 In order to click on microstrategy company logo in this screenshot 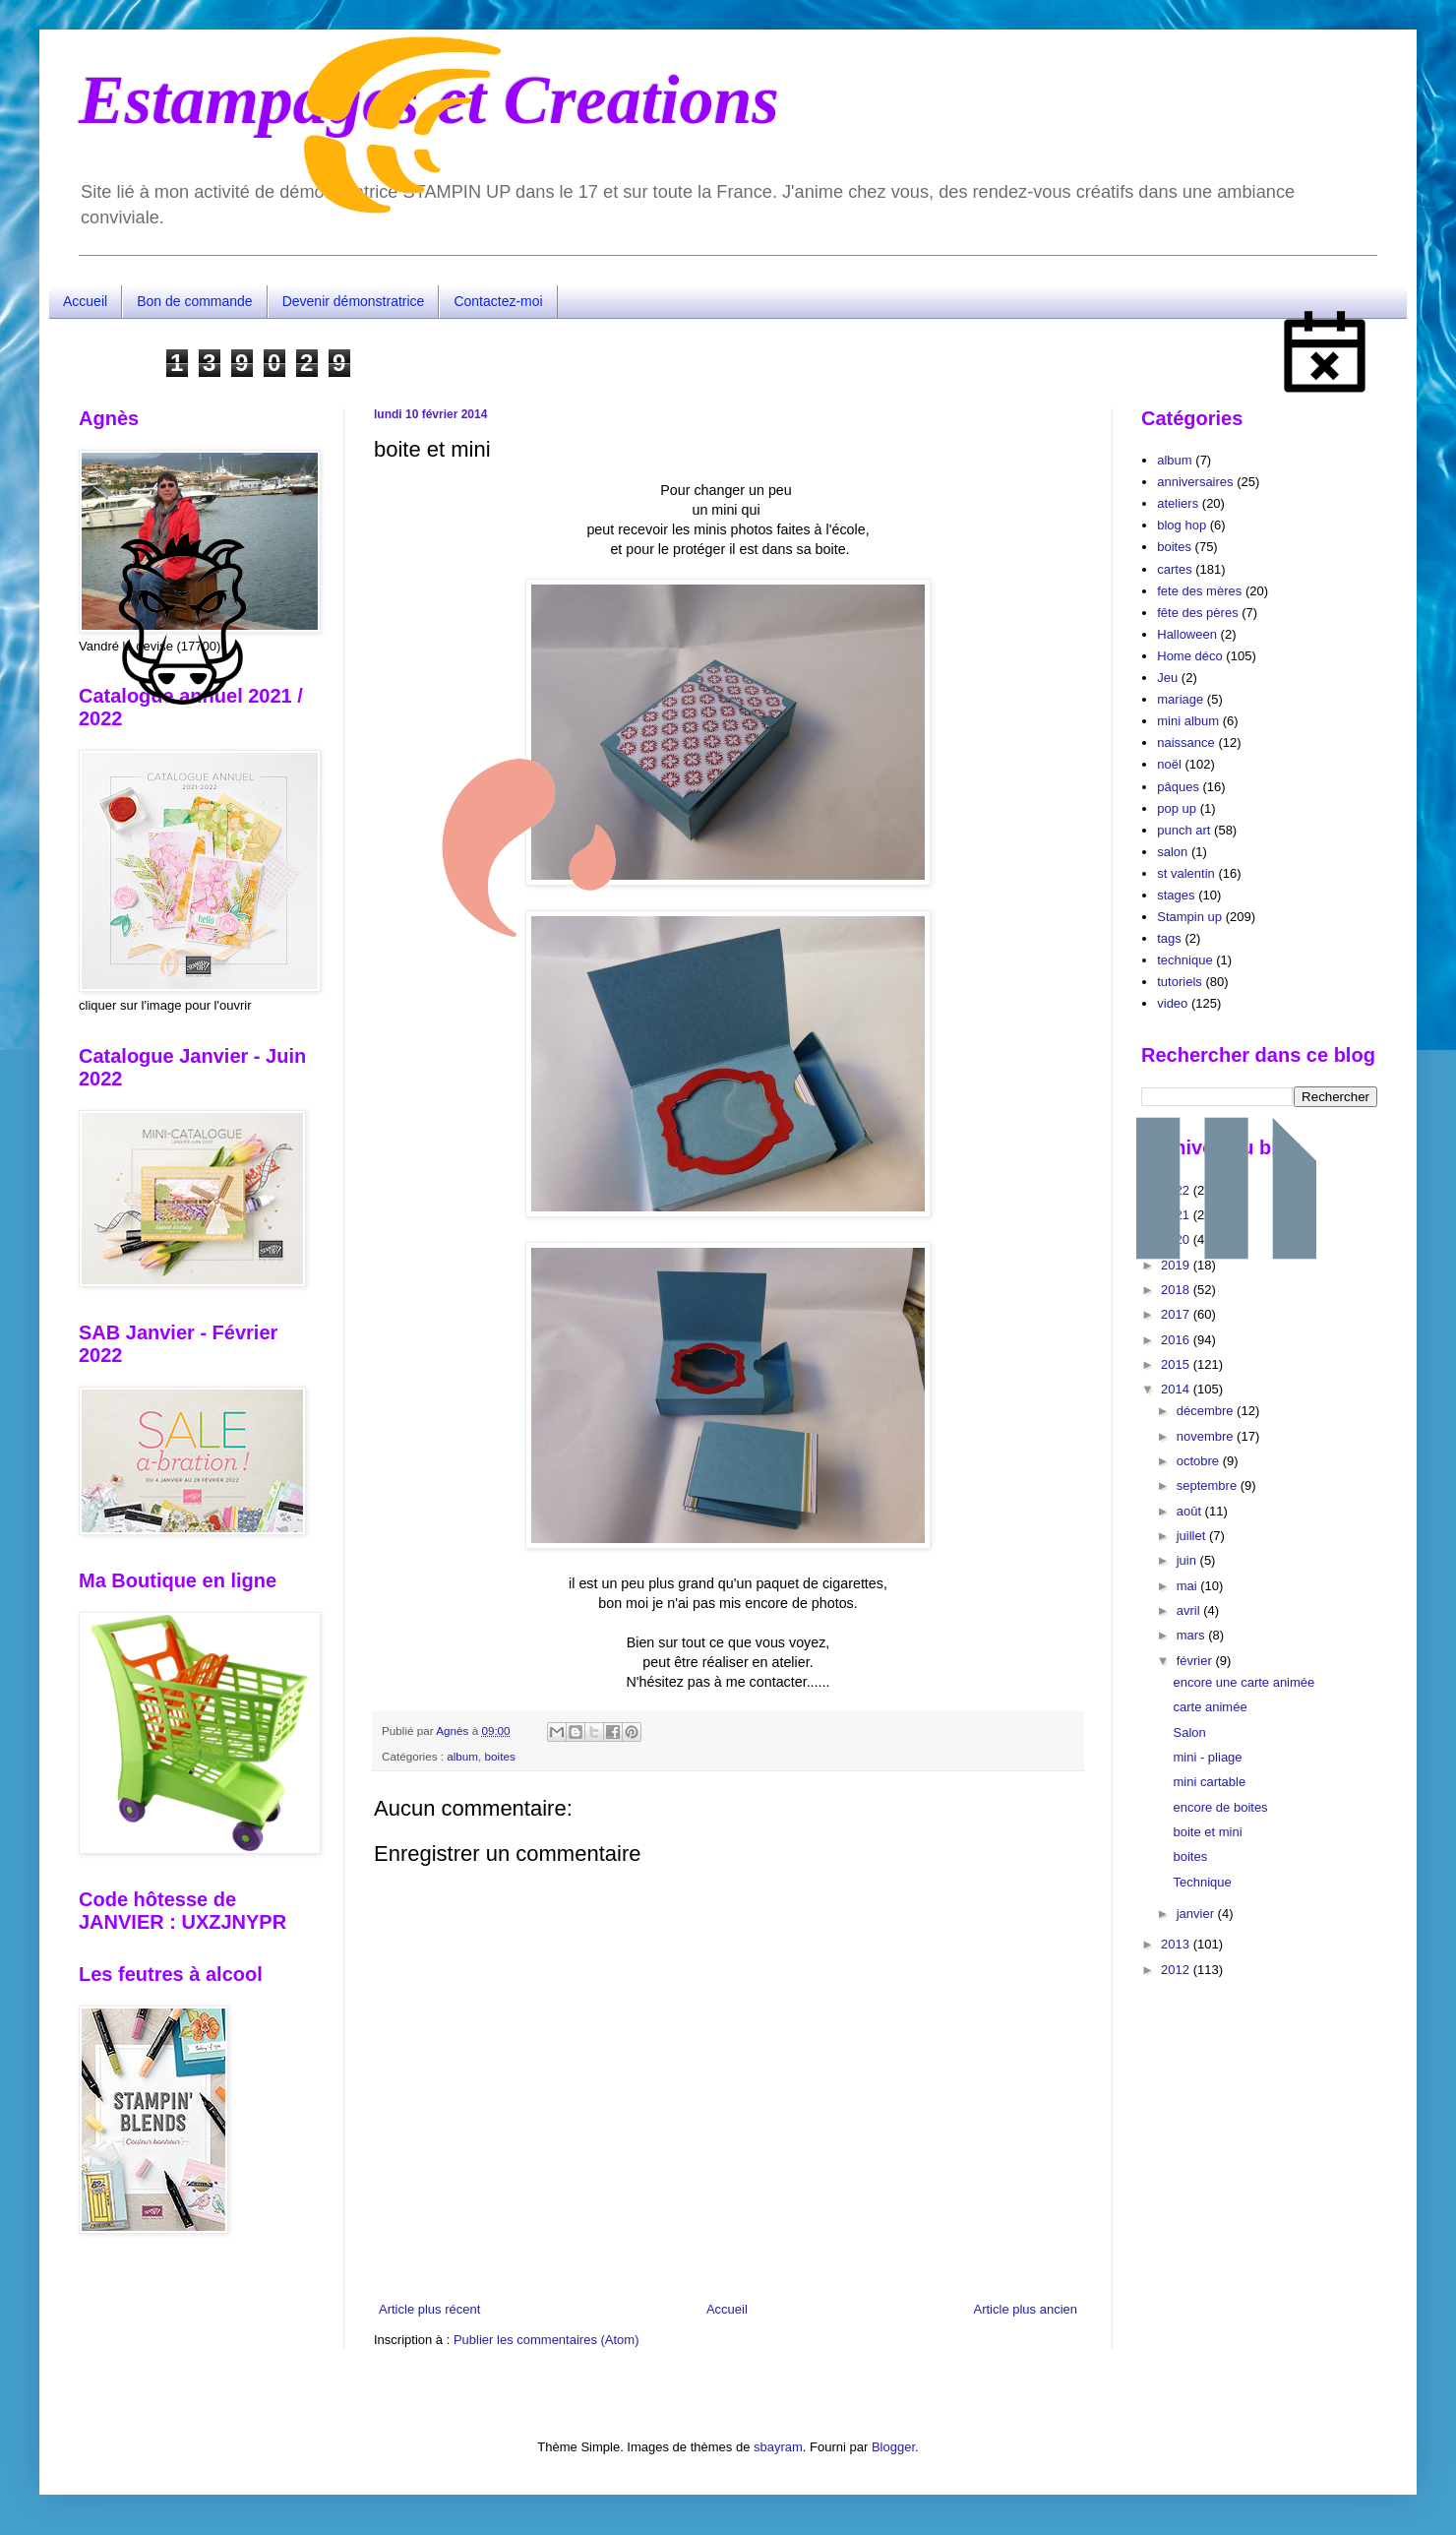, I will do `click(1226, 1188)`.